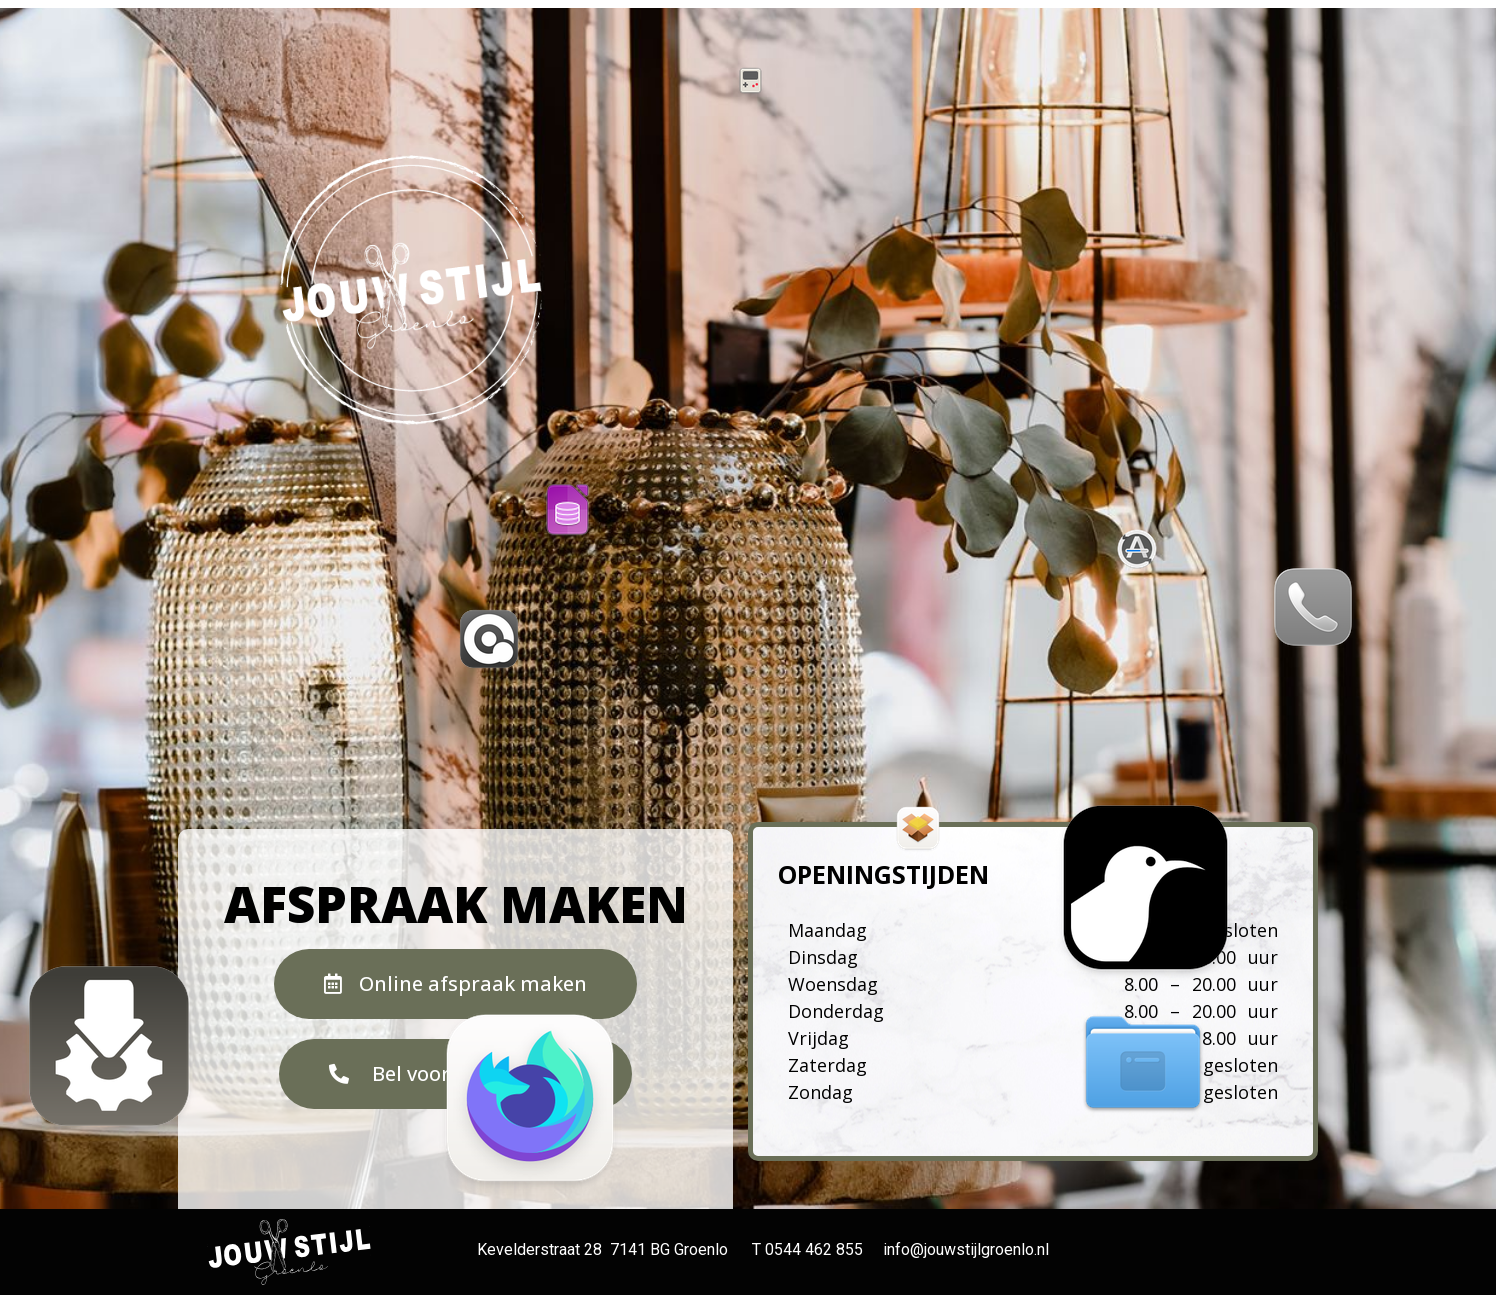  What do you see at coordinates (530, 1098) in the screenshot?
I see `open firefox nightly browser` at bounding box center [530, 1098].